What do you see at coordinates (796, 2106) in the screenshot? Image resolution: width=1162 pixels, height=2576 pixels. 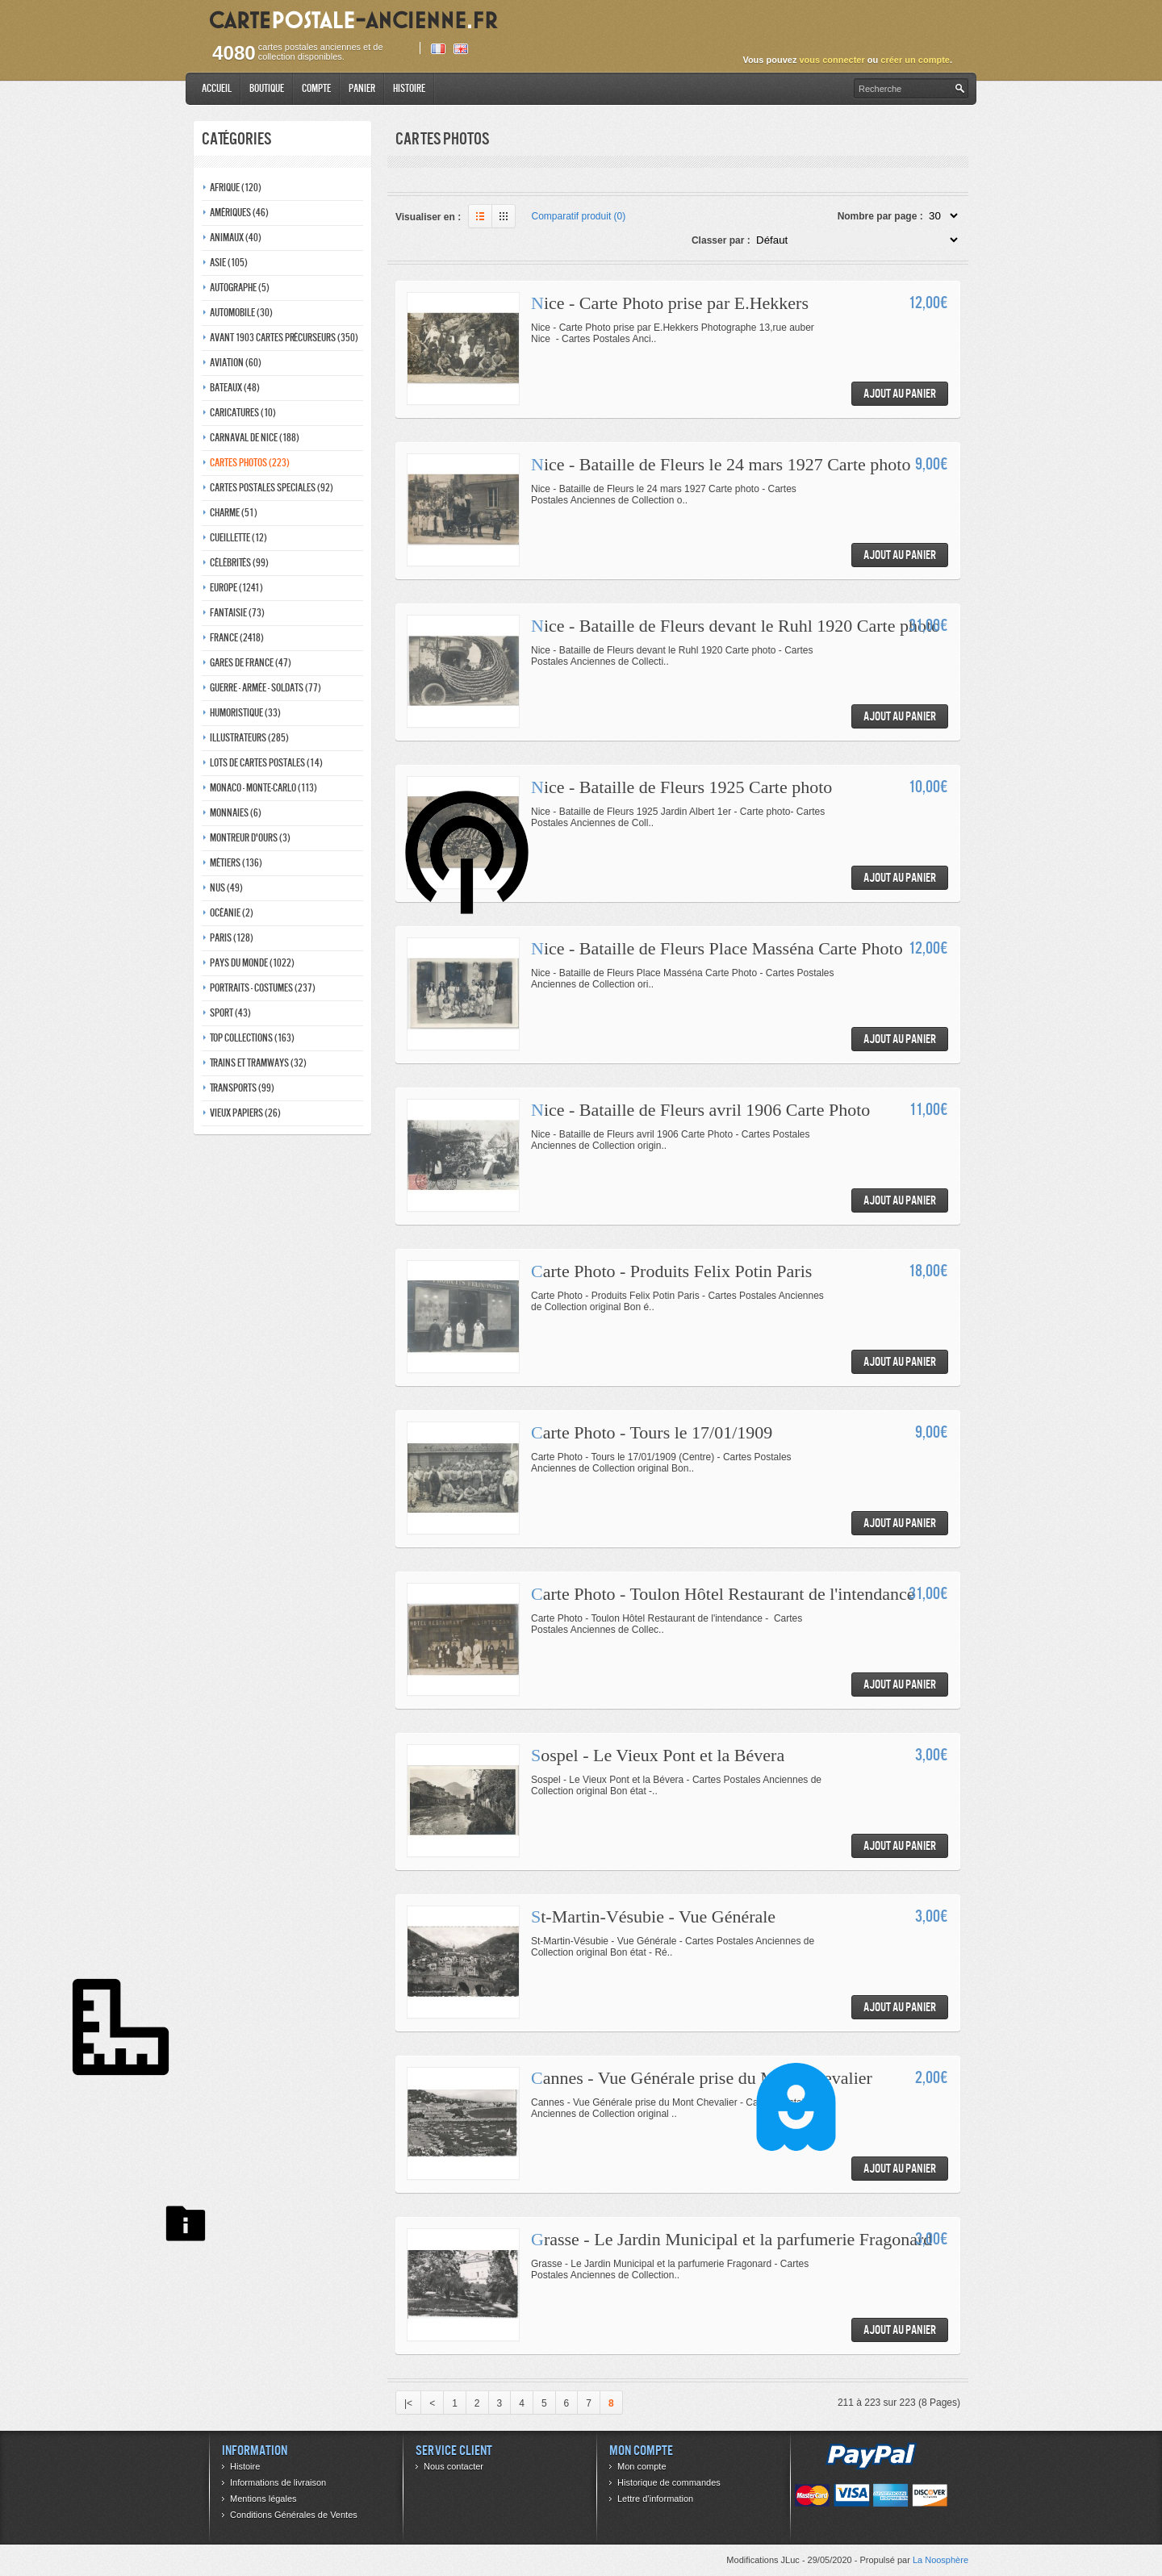 I see `friendly ghost avatar or profile icon` at bounding box center [796, 2106].